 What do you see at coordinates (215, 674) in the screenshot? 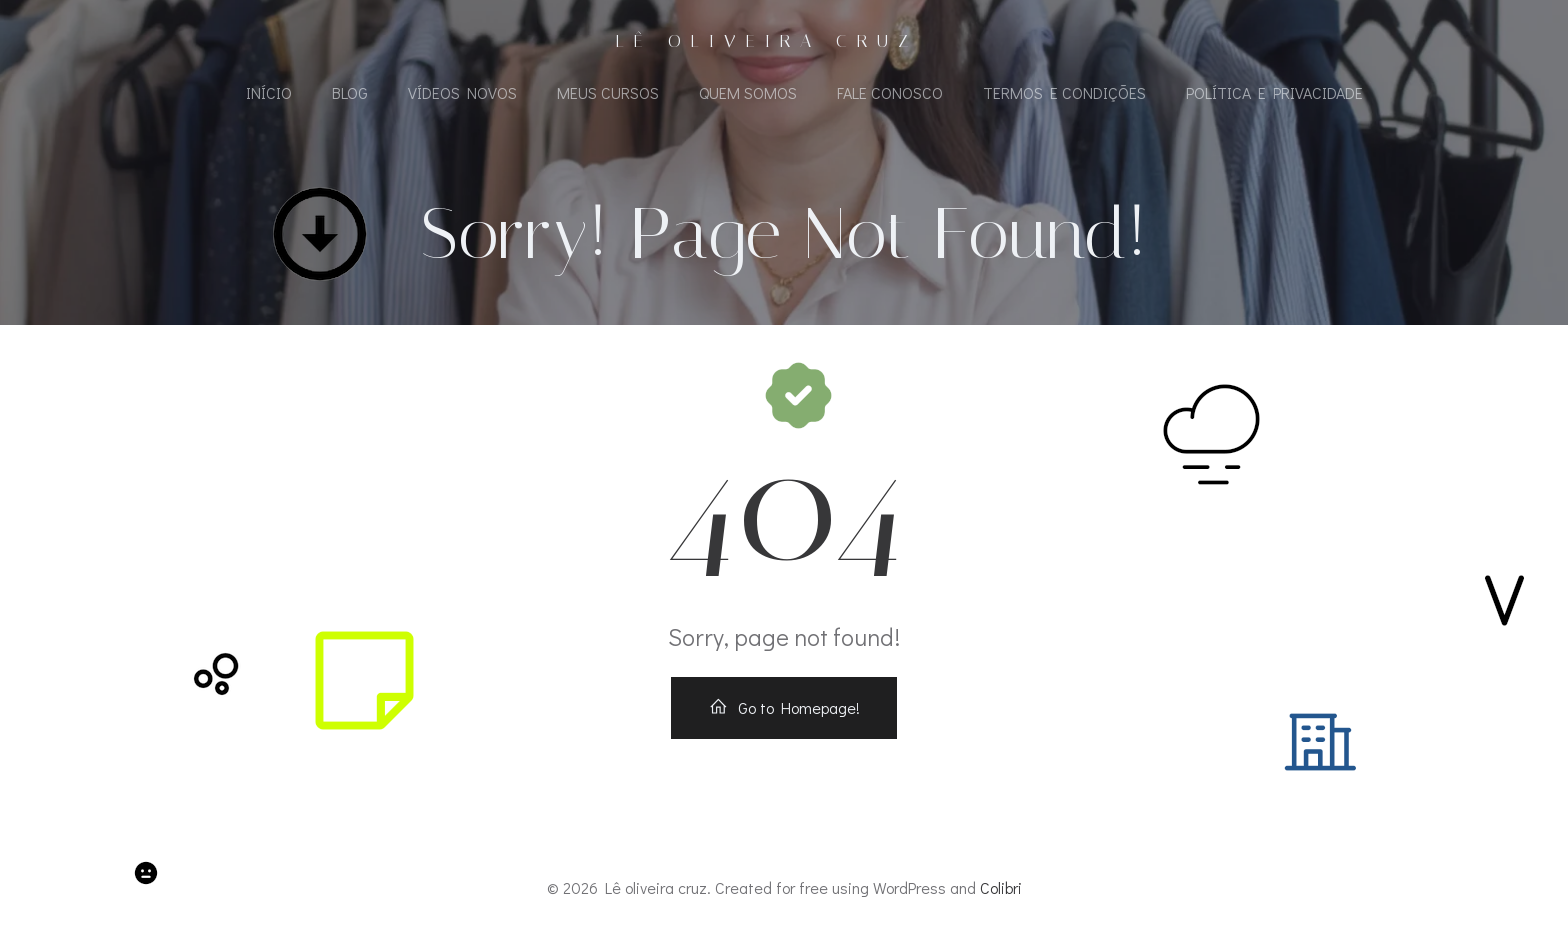
I see `view bubble chart visualization` at bounding box center [215, 674].